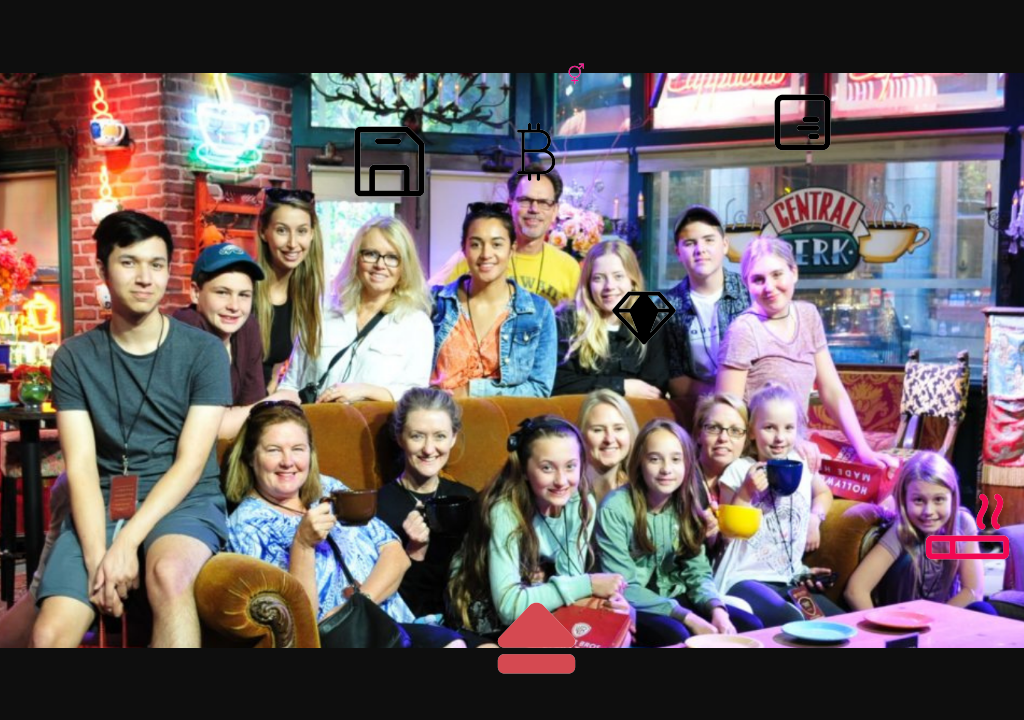 The image size is (1024, 720). I want to click on save current file or document, so click(389, 161).